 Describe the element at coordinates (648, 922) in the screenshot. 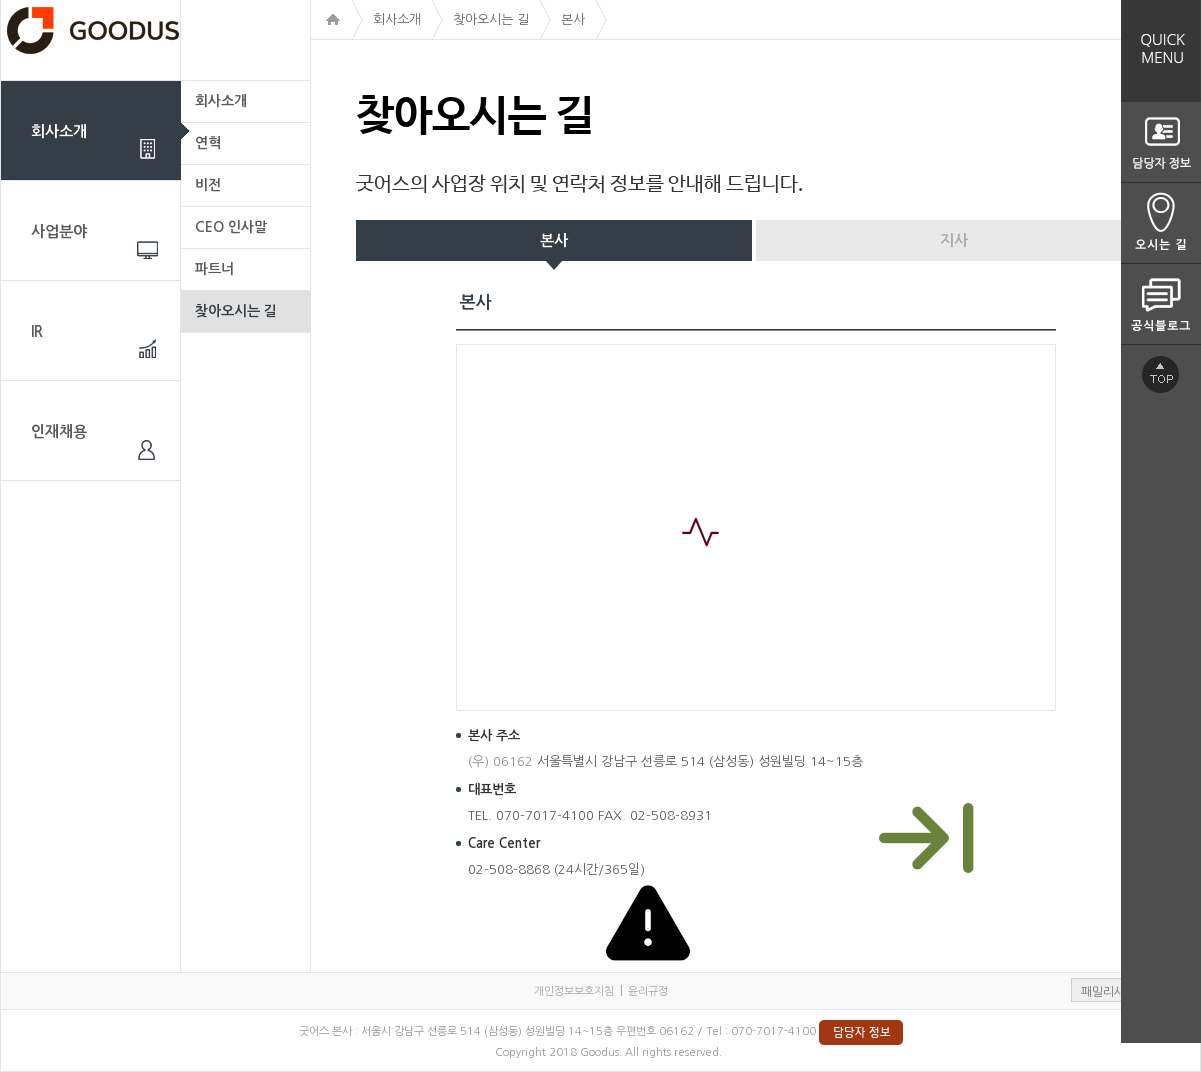

I see `indicates a warning or alert that requires attention` at that location.